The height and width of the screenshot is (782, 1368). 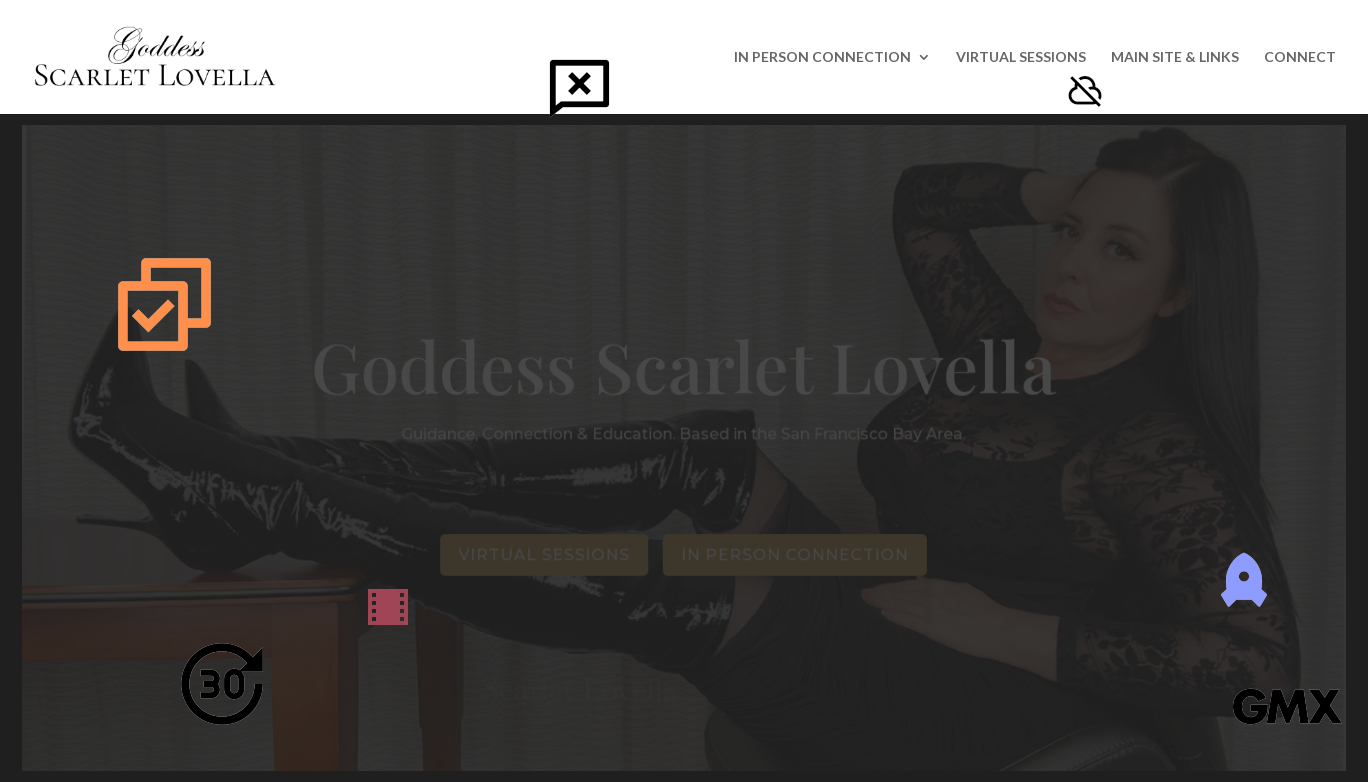 What do you see at coordinates (222, 684) in the screenshot?
I see `skip forward 30 seconds` at bounding box center [222, 684].